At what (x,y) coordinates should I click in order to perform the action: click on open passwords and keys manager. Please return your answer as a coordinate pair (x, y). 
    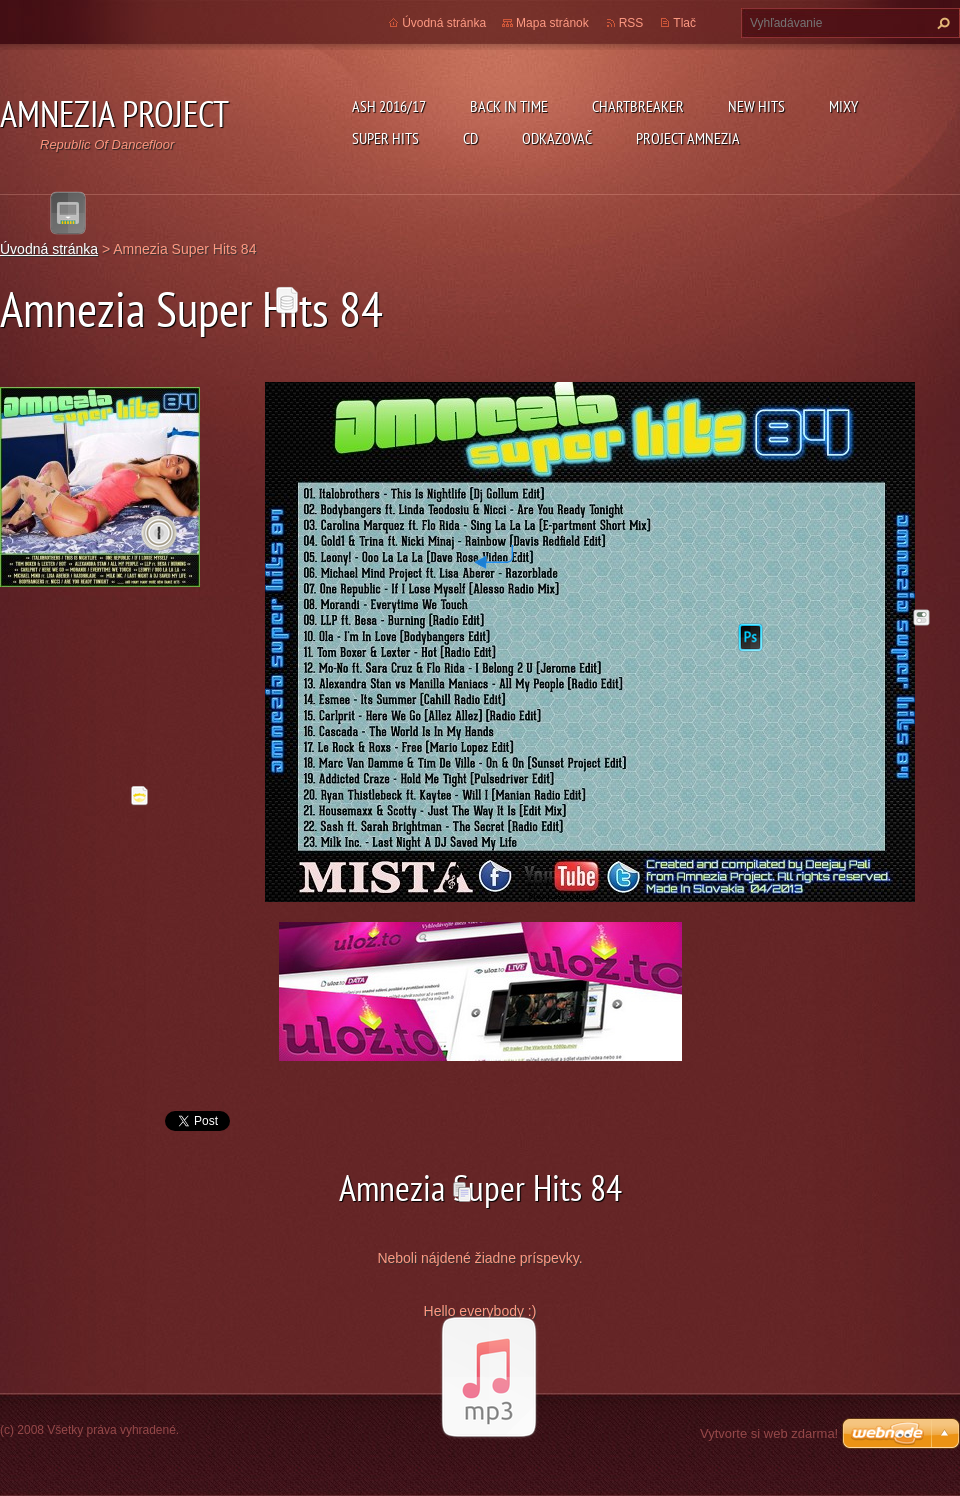
    Looking at the image, I should click on (159, 533).